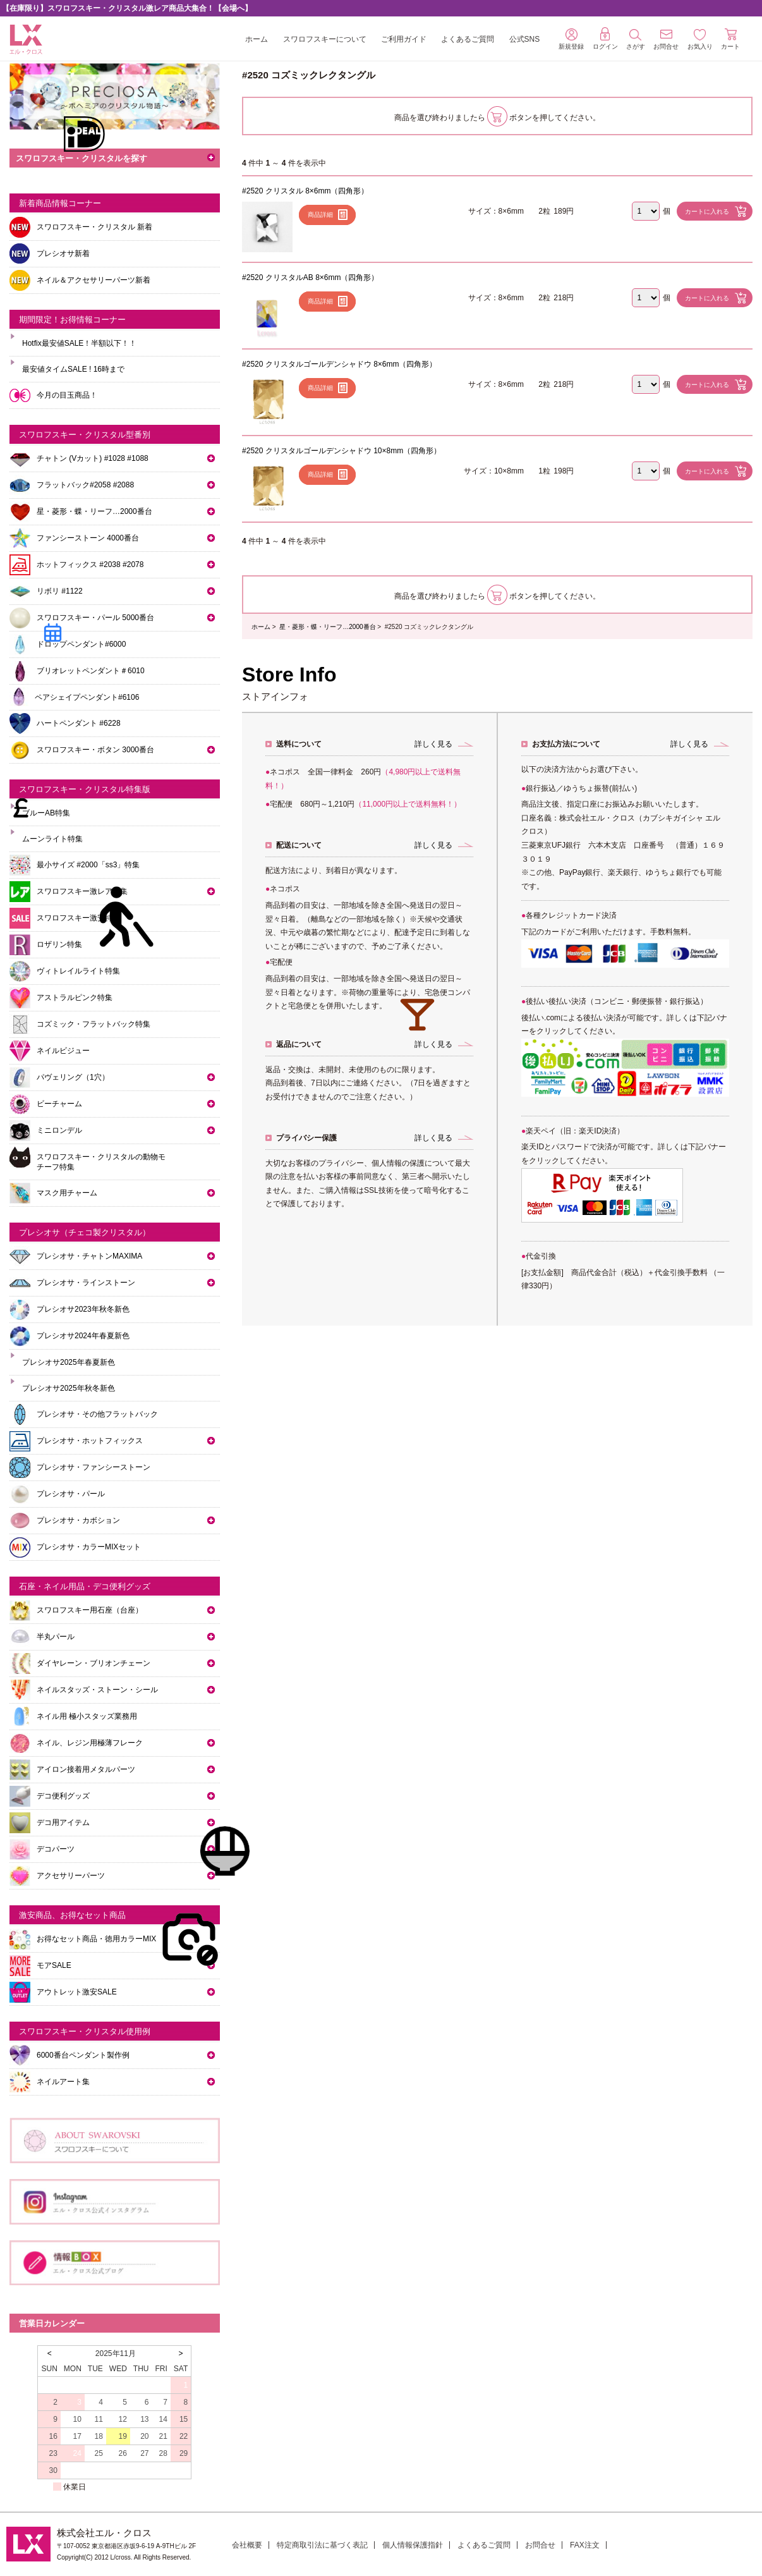 Image resolution: width=762 pixels, height=2576 pixels. What do you see at coordinates (84, 134) in the screenshot?
I see `pay with iDEAL payment method` at bounding box center [84, 134].